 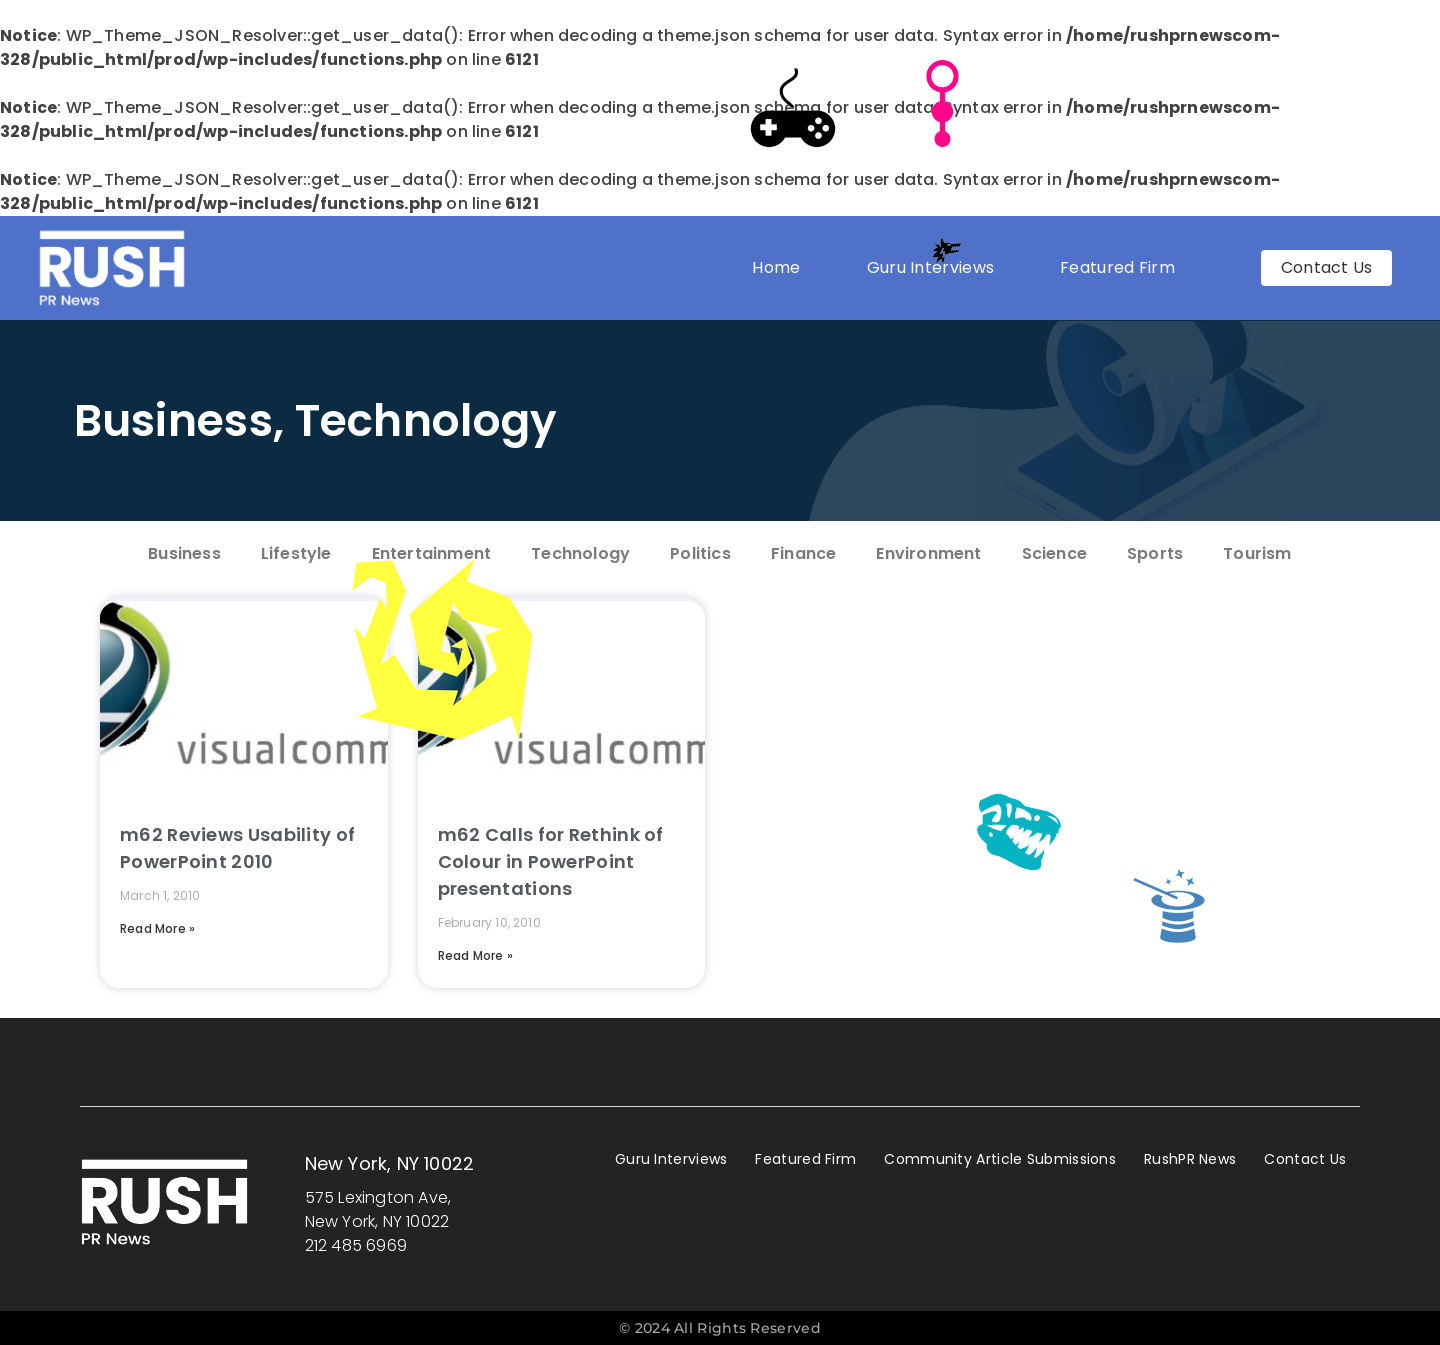 I want to click on access dinosaur or paleontology content, so click(x=1019, y=832).